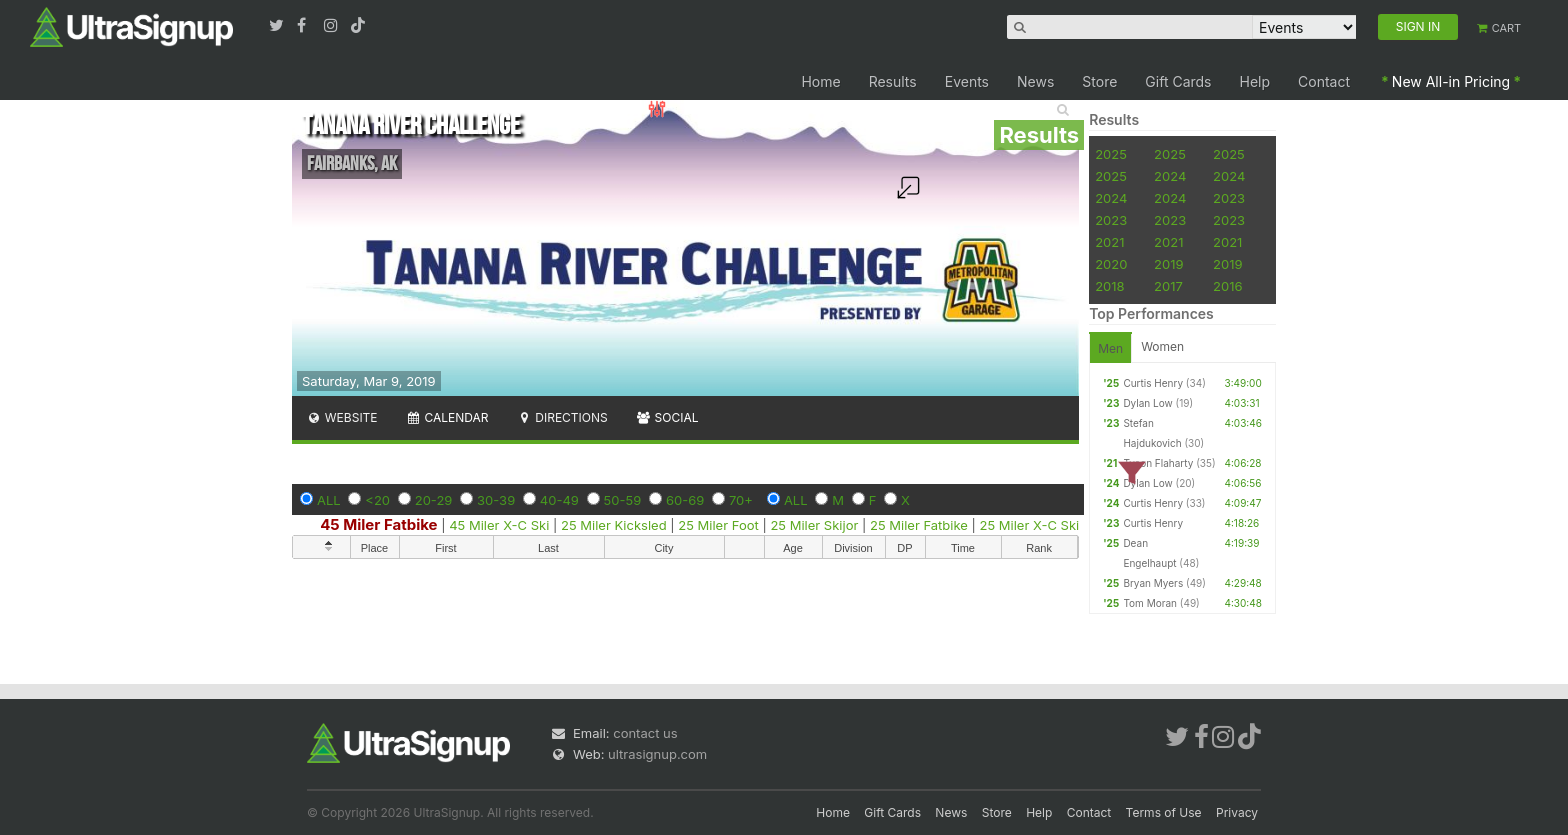 This screenshot has width=1568, height=835. What do you see at coordinates (657, 109) in the screenshot?
I see `adjust settings or preferences` at bounding box center [657, 109].